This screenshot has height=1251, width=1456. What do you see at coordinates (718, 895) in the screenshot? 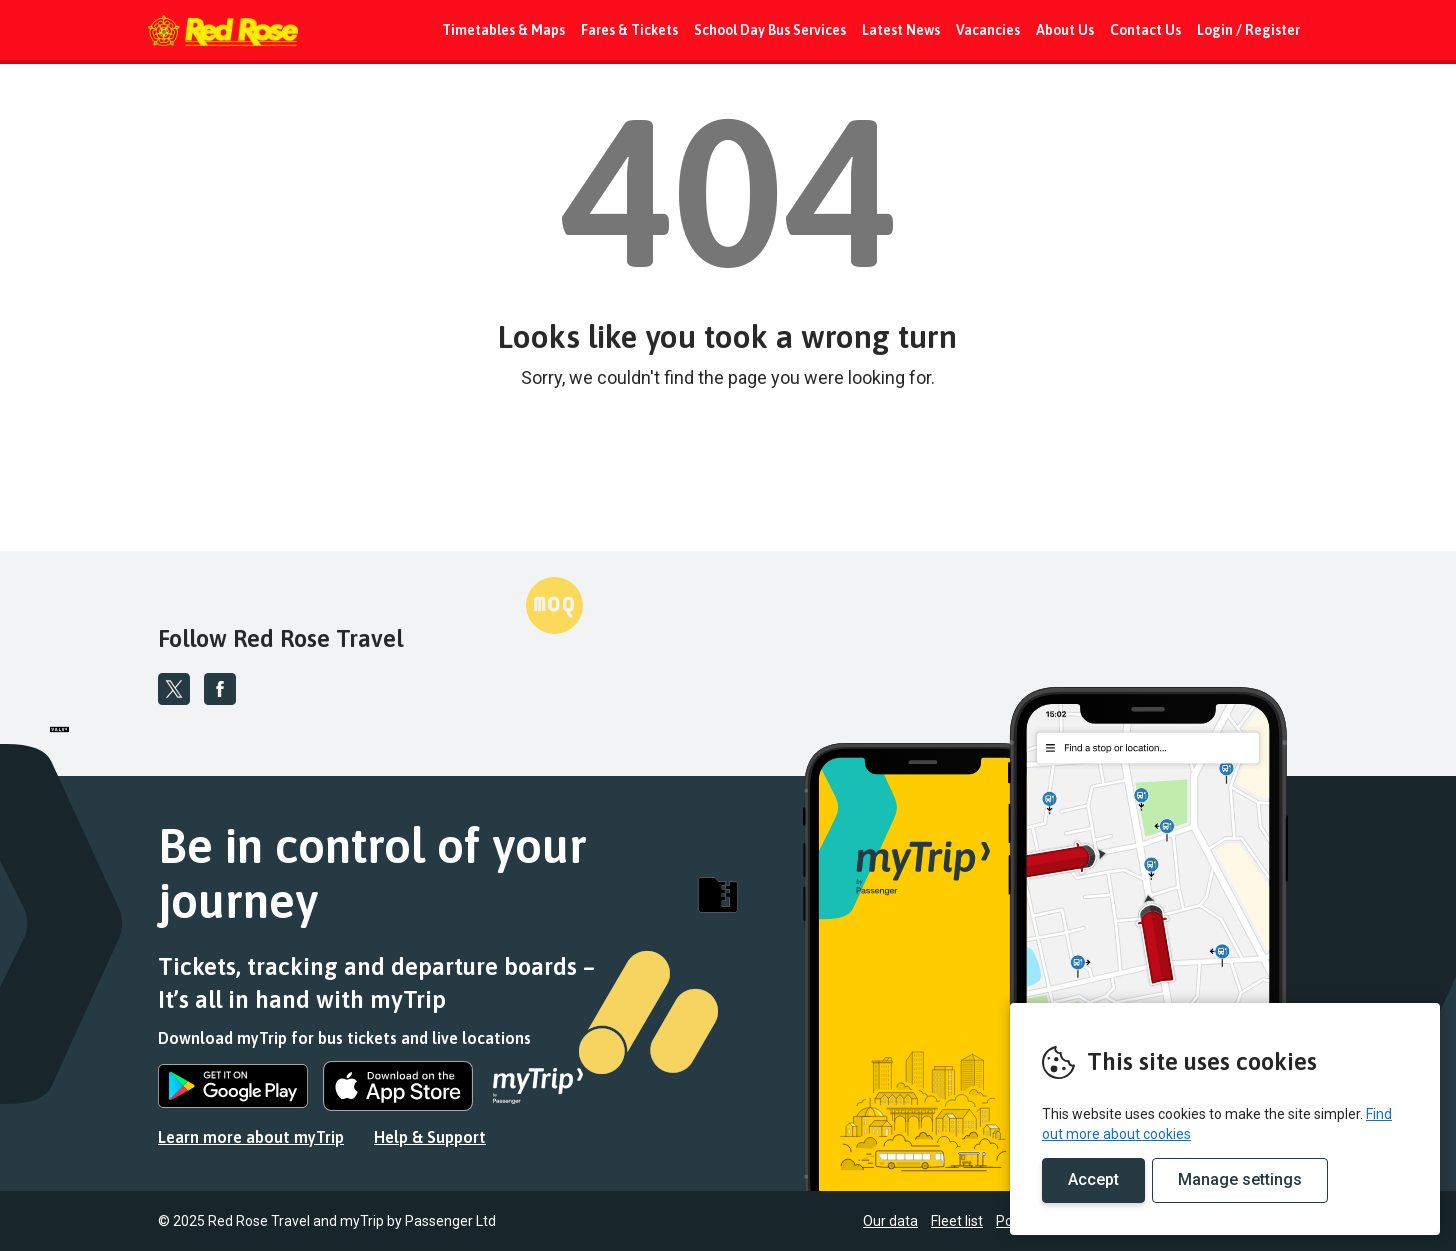
I see `open compressed folder` at bounding box center [718, 895].